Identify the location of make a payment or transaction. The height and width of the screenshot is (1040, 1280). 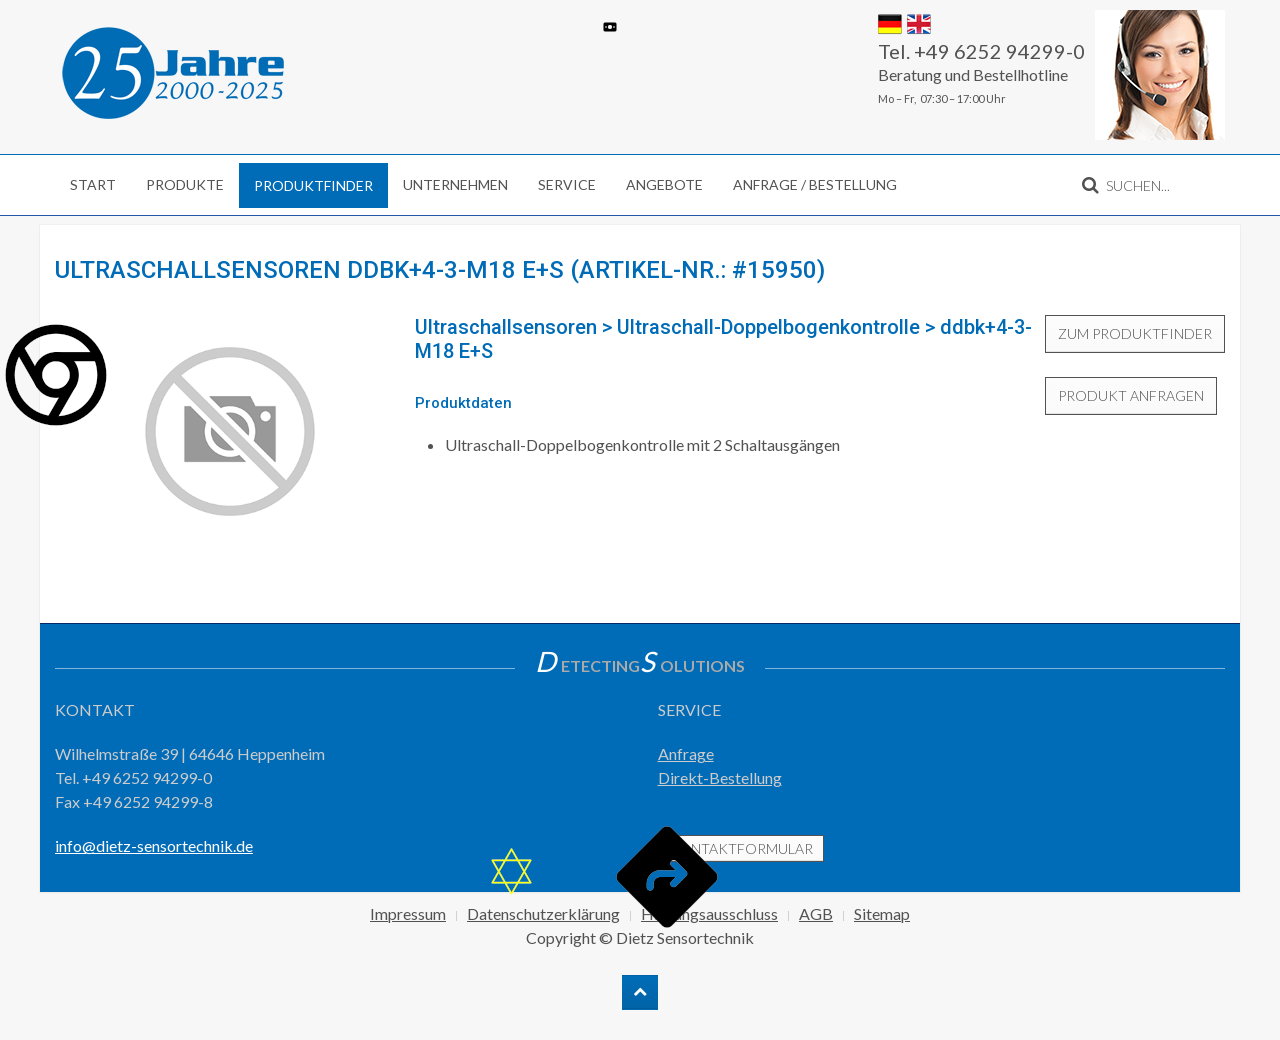
(610, 27).